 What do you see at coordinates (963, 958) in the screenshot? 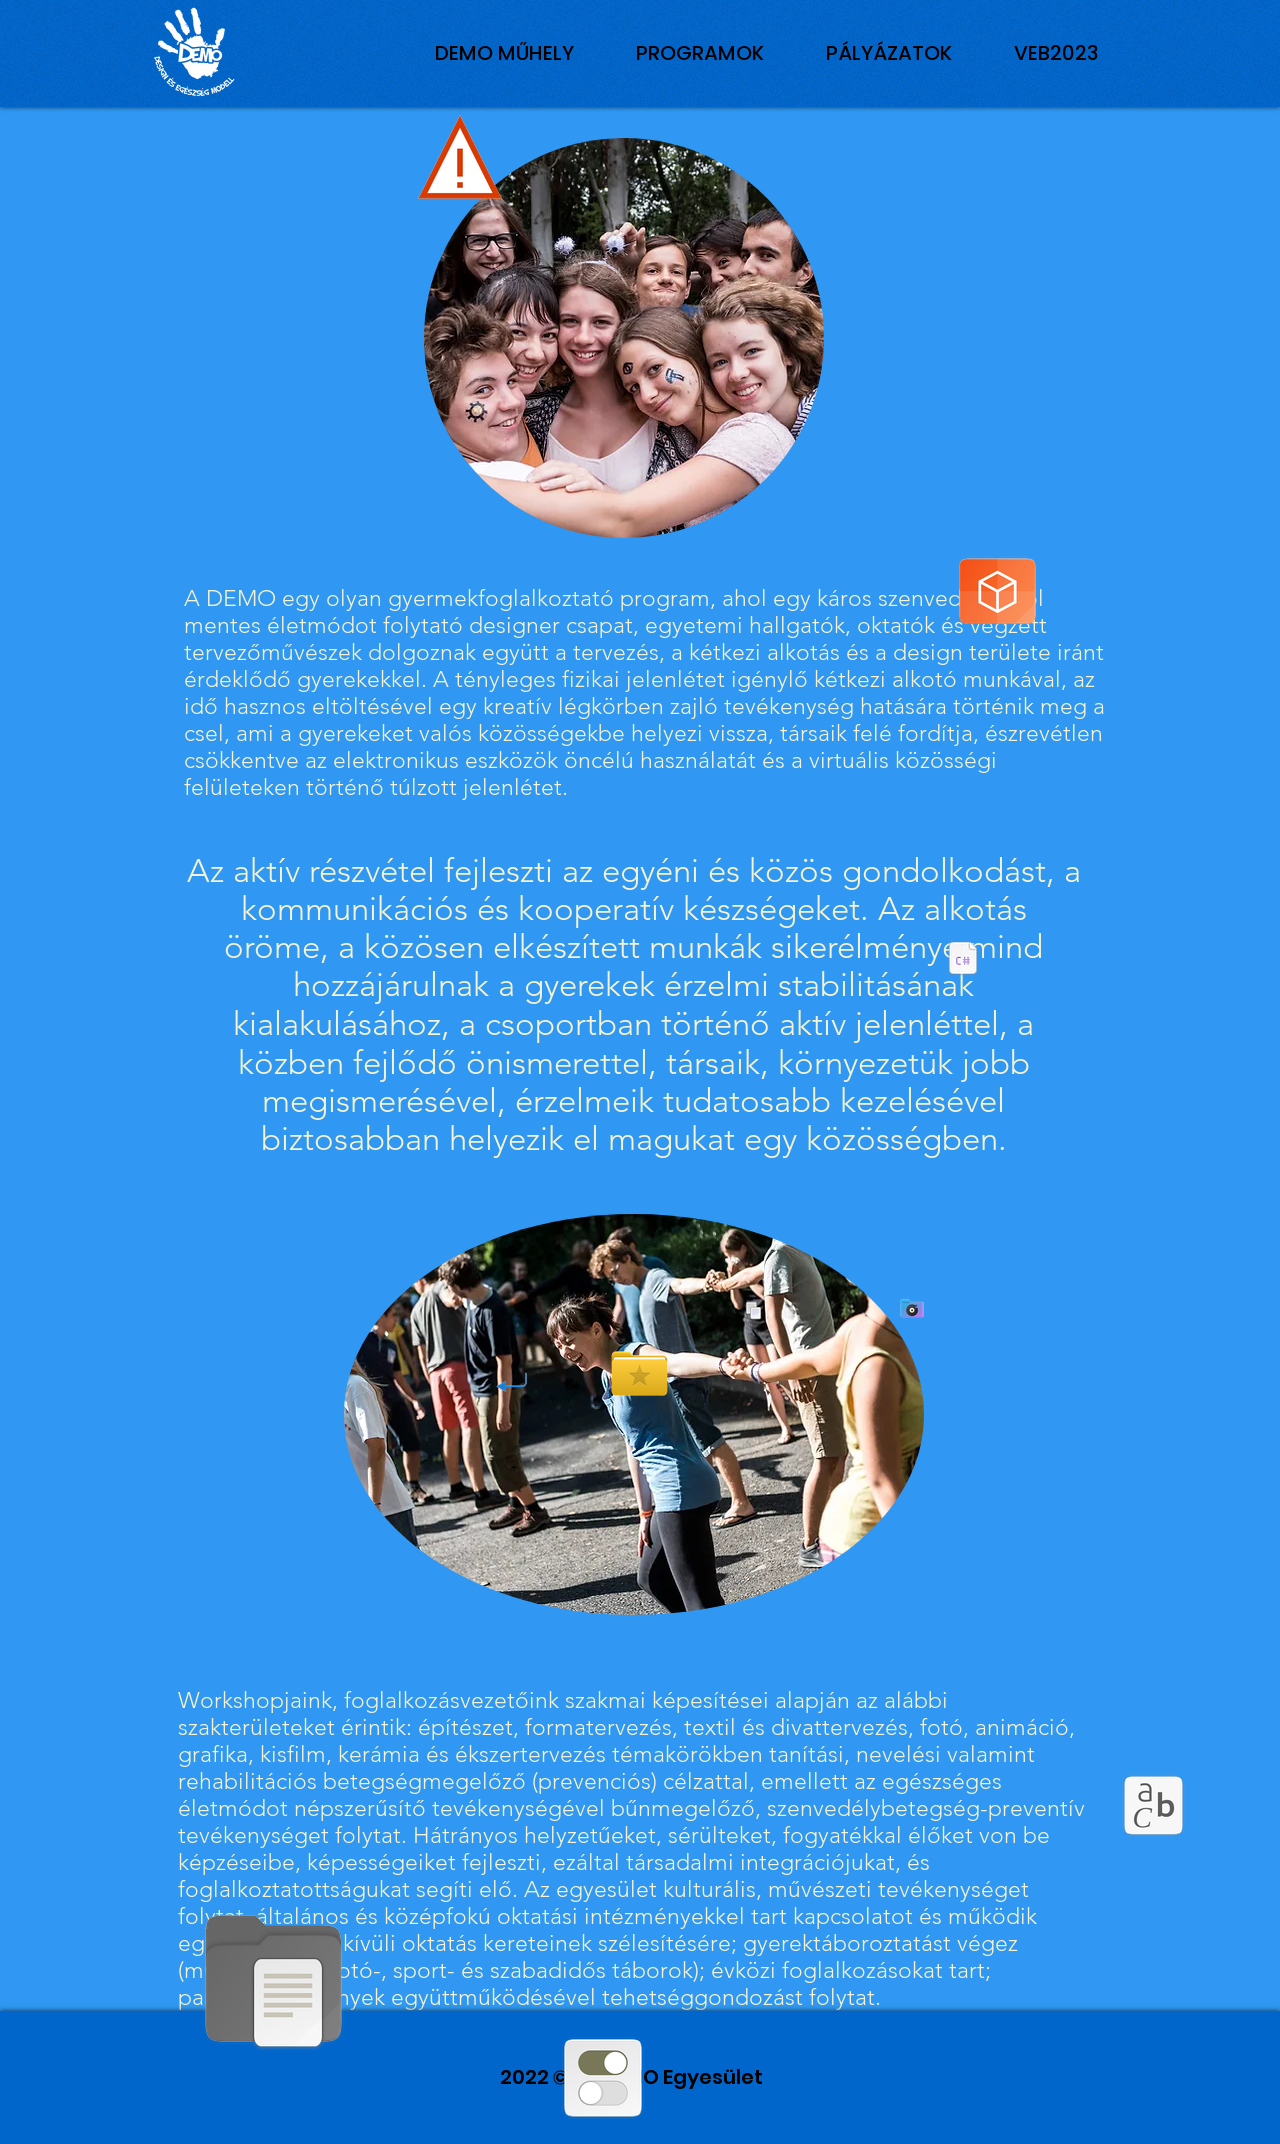
I see `a C# source code file` at bounding box center [963, 958].